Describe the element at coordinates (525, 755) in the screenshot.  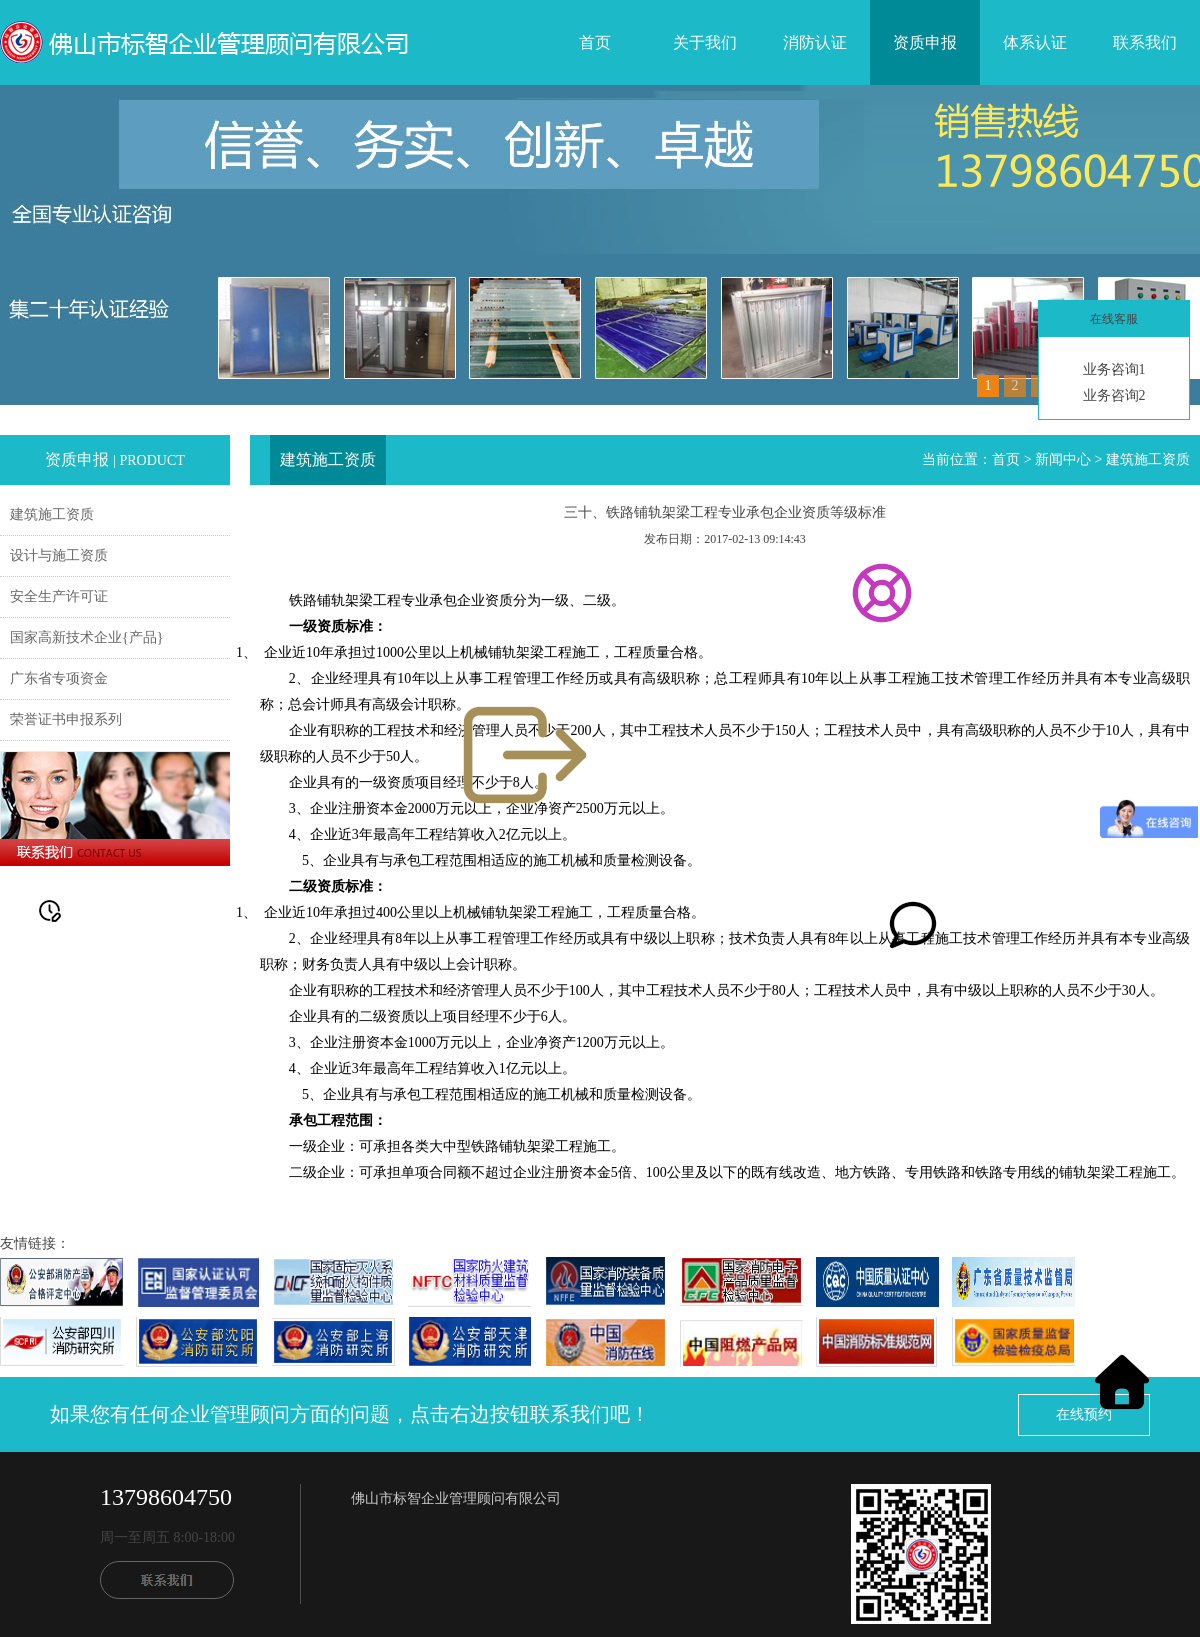
I see `log out of your account` at that location.